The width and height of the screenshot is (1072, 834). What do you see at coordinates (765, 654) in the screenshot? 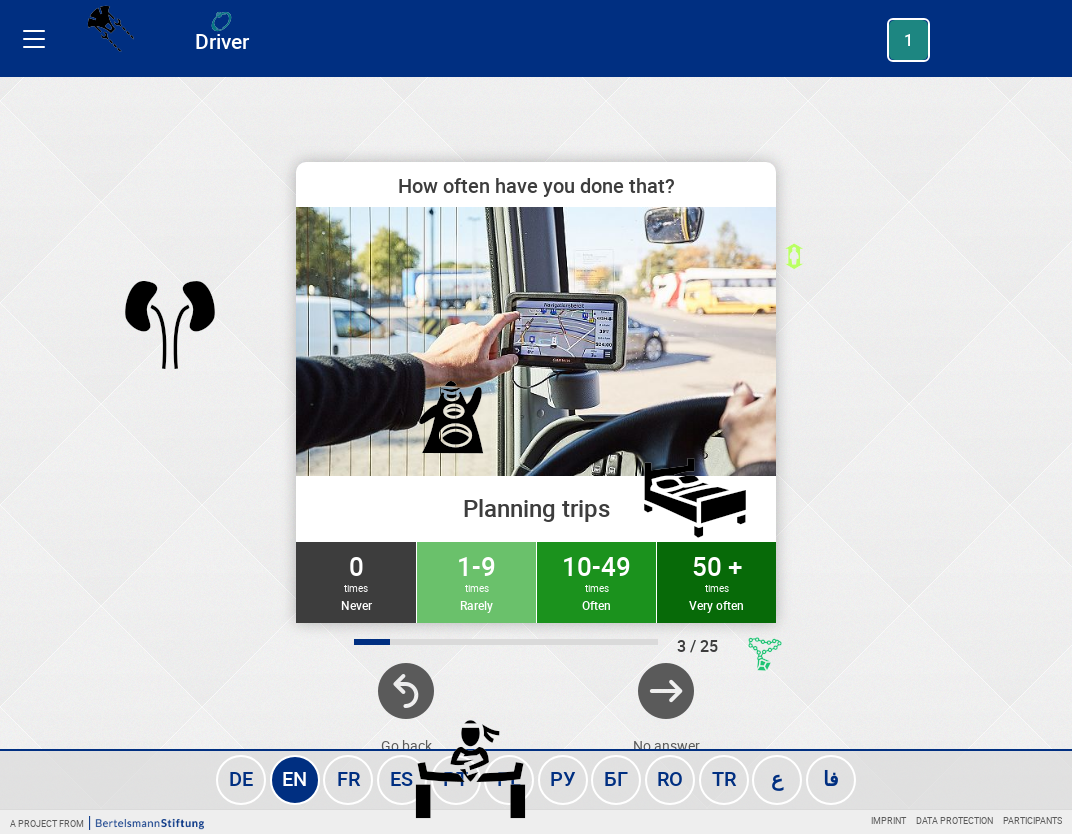
I see `view equipped jewelry or accessories` at bounding box center [765, 654].